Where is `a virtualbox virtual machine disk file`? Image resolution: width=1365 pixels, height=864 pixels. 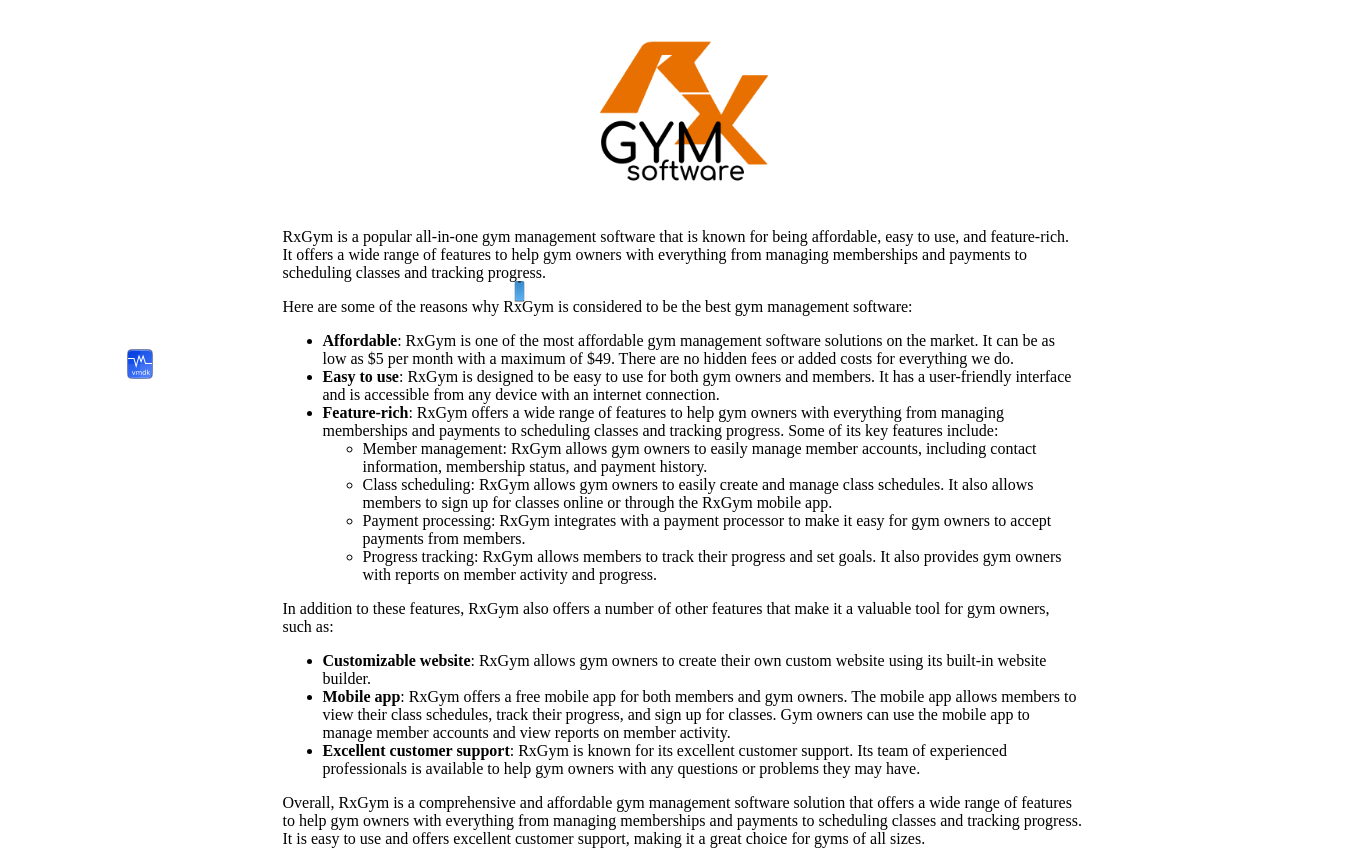 a virtualbox virtual machine disk file is located at coordinates (140, 364).